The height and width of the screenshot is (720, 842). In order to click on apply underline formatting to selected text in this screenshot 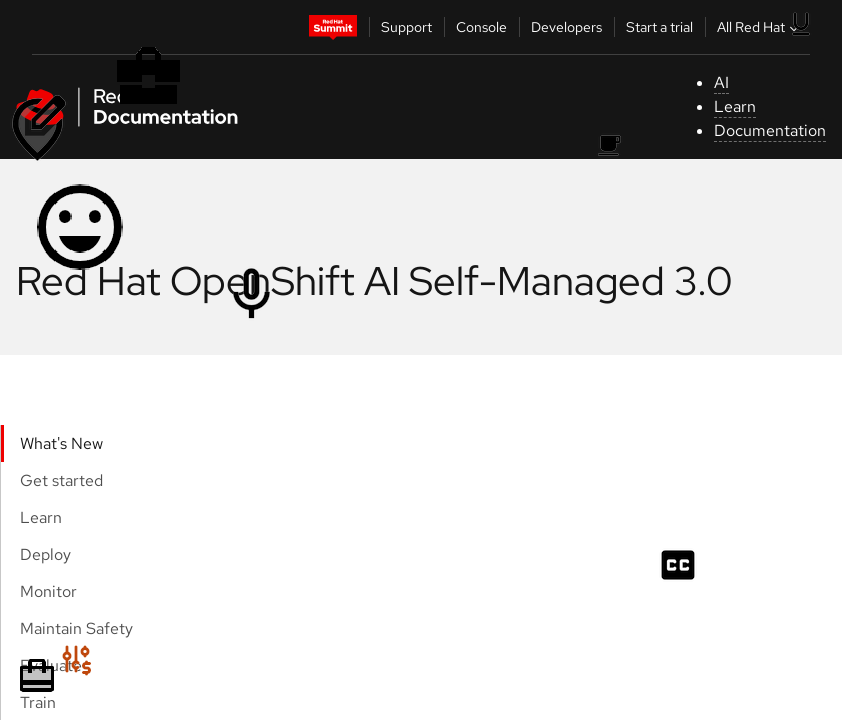, I will do `click(801, 24)`.